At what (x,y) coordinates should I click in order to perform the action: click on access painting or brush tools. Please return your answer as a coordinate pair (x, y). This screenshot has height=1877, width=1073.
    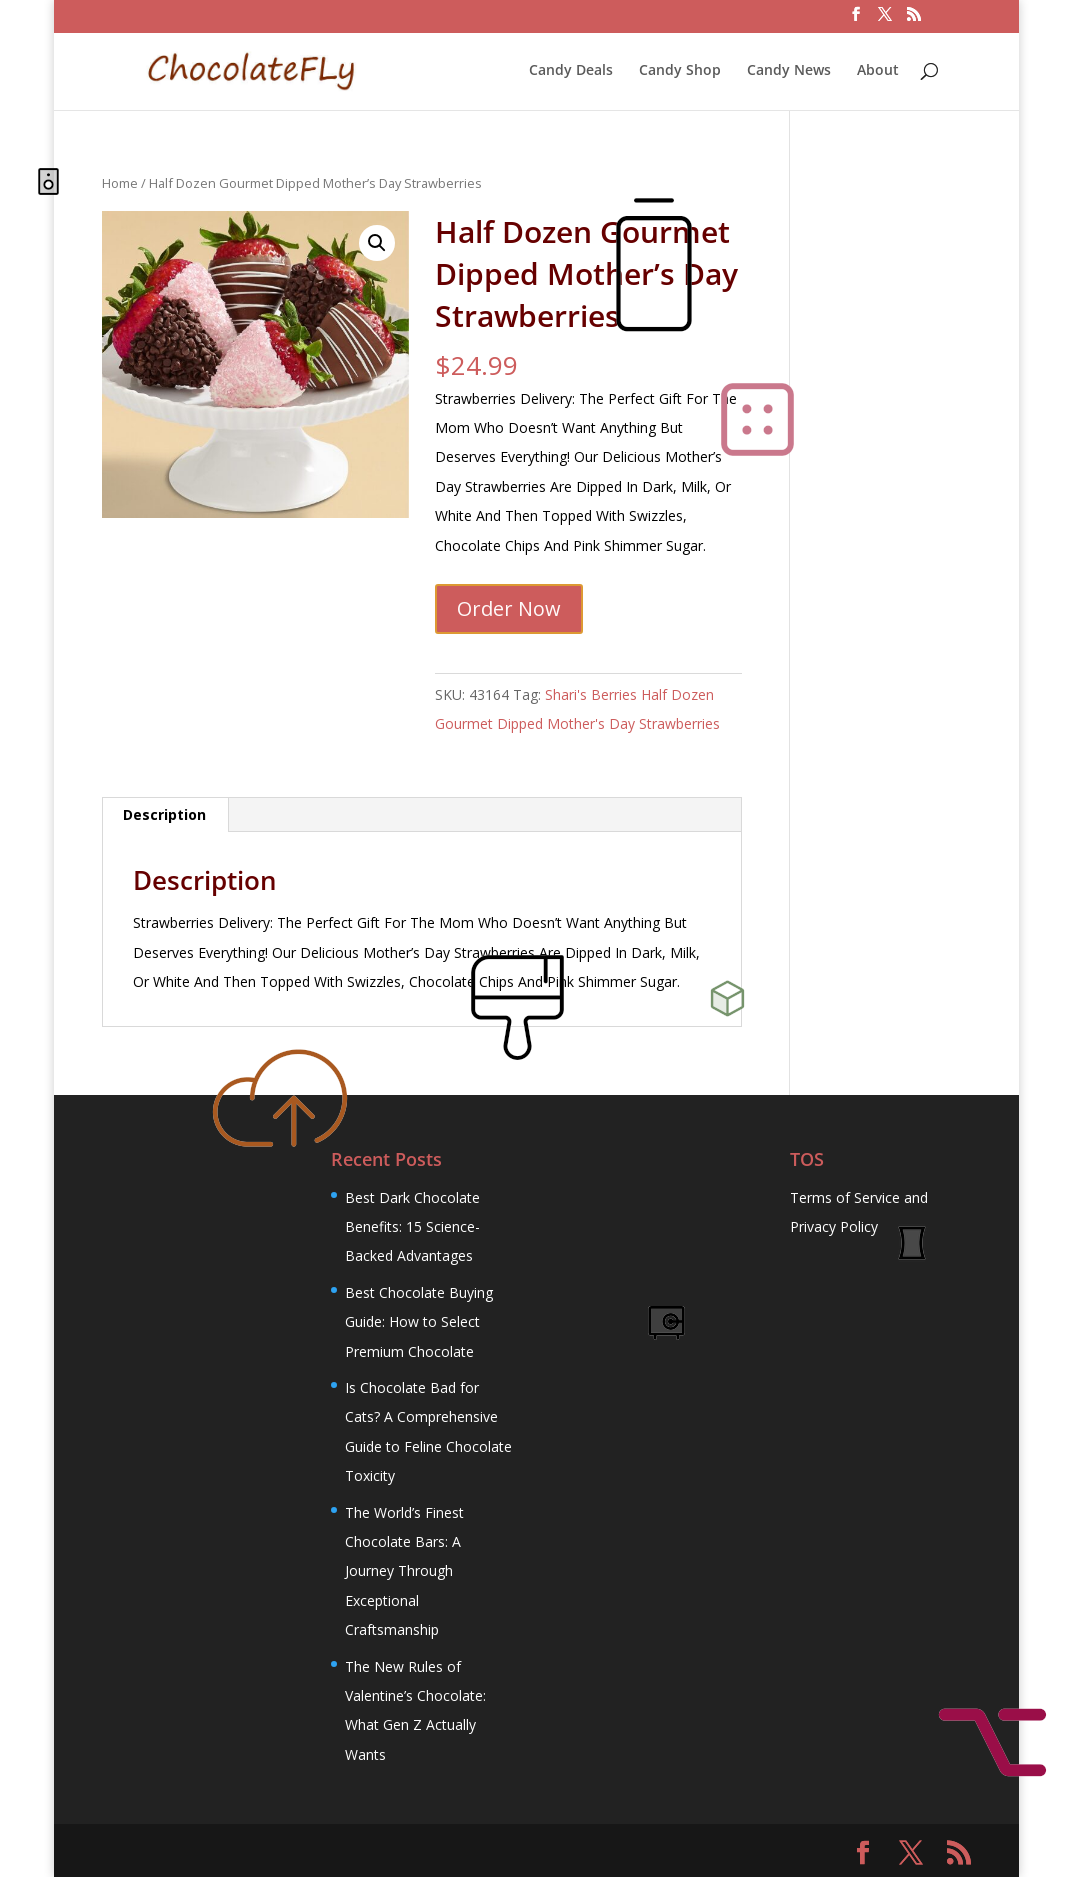
    Looking at the image, I should click on (517, 1005).